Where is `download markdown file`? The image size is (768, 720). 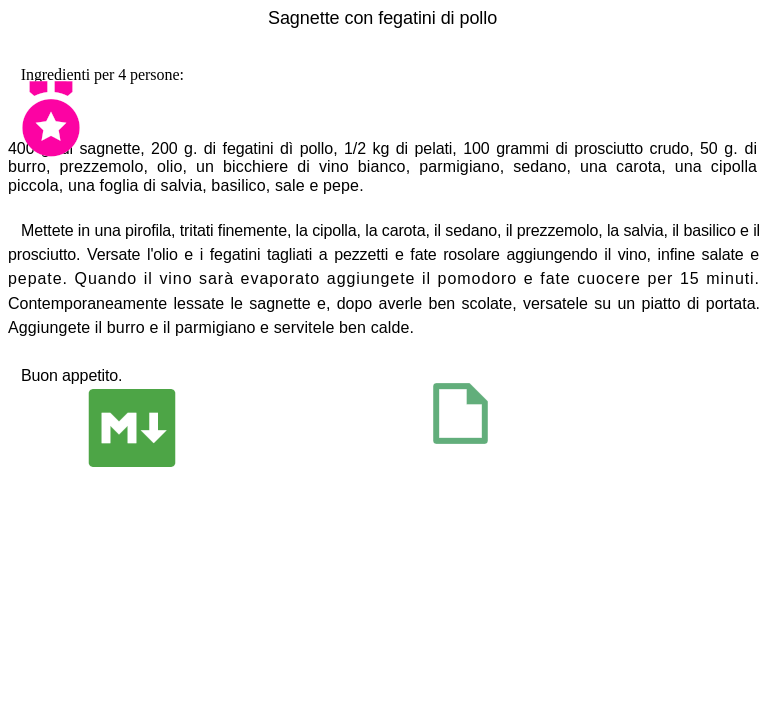 download markdown file is located at coordinates (132, 428).